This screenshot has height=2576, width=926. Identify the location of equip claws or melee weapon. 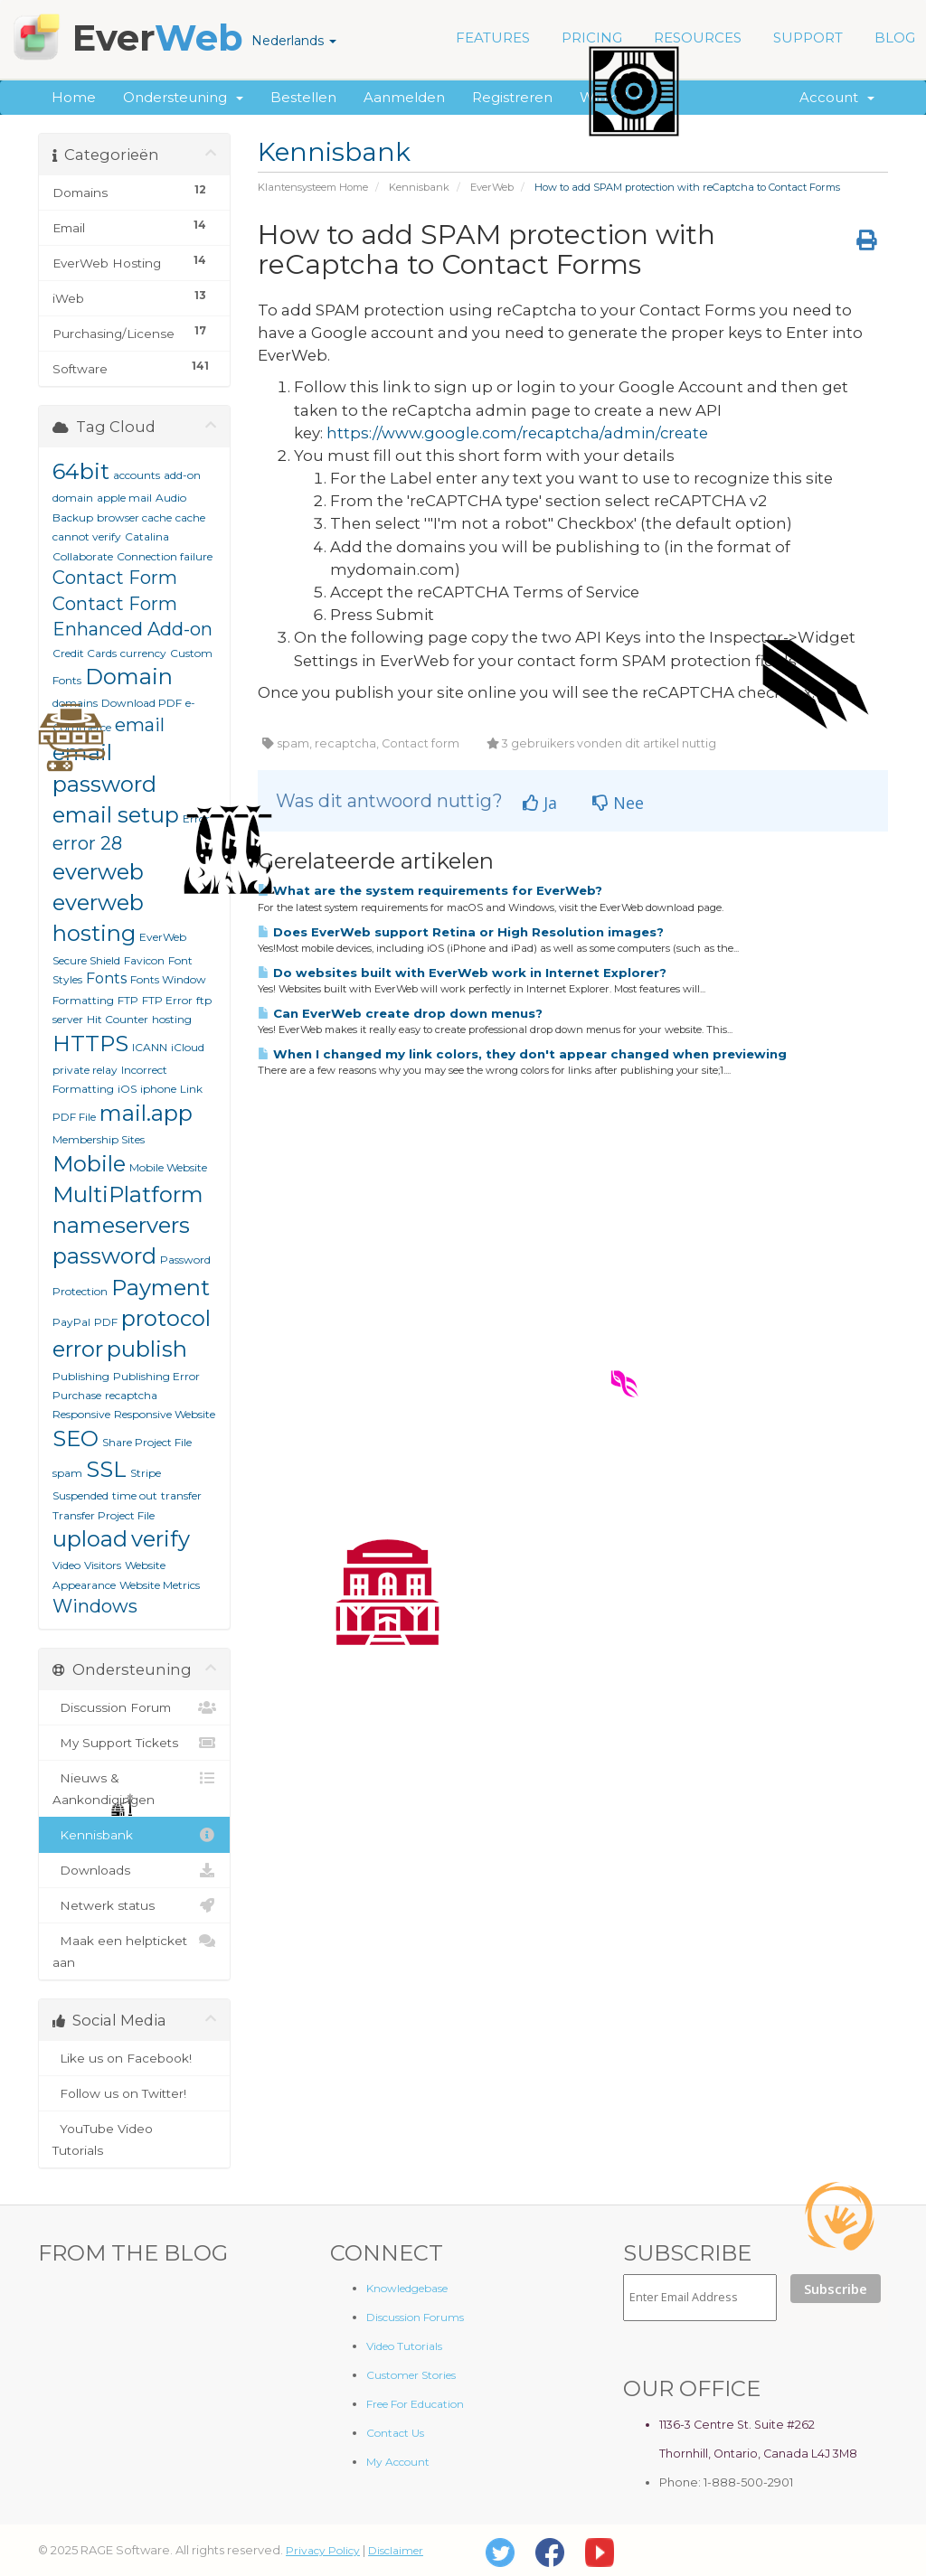
(816, 692).